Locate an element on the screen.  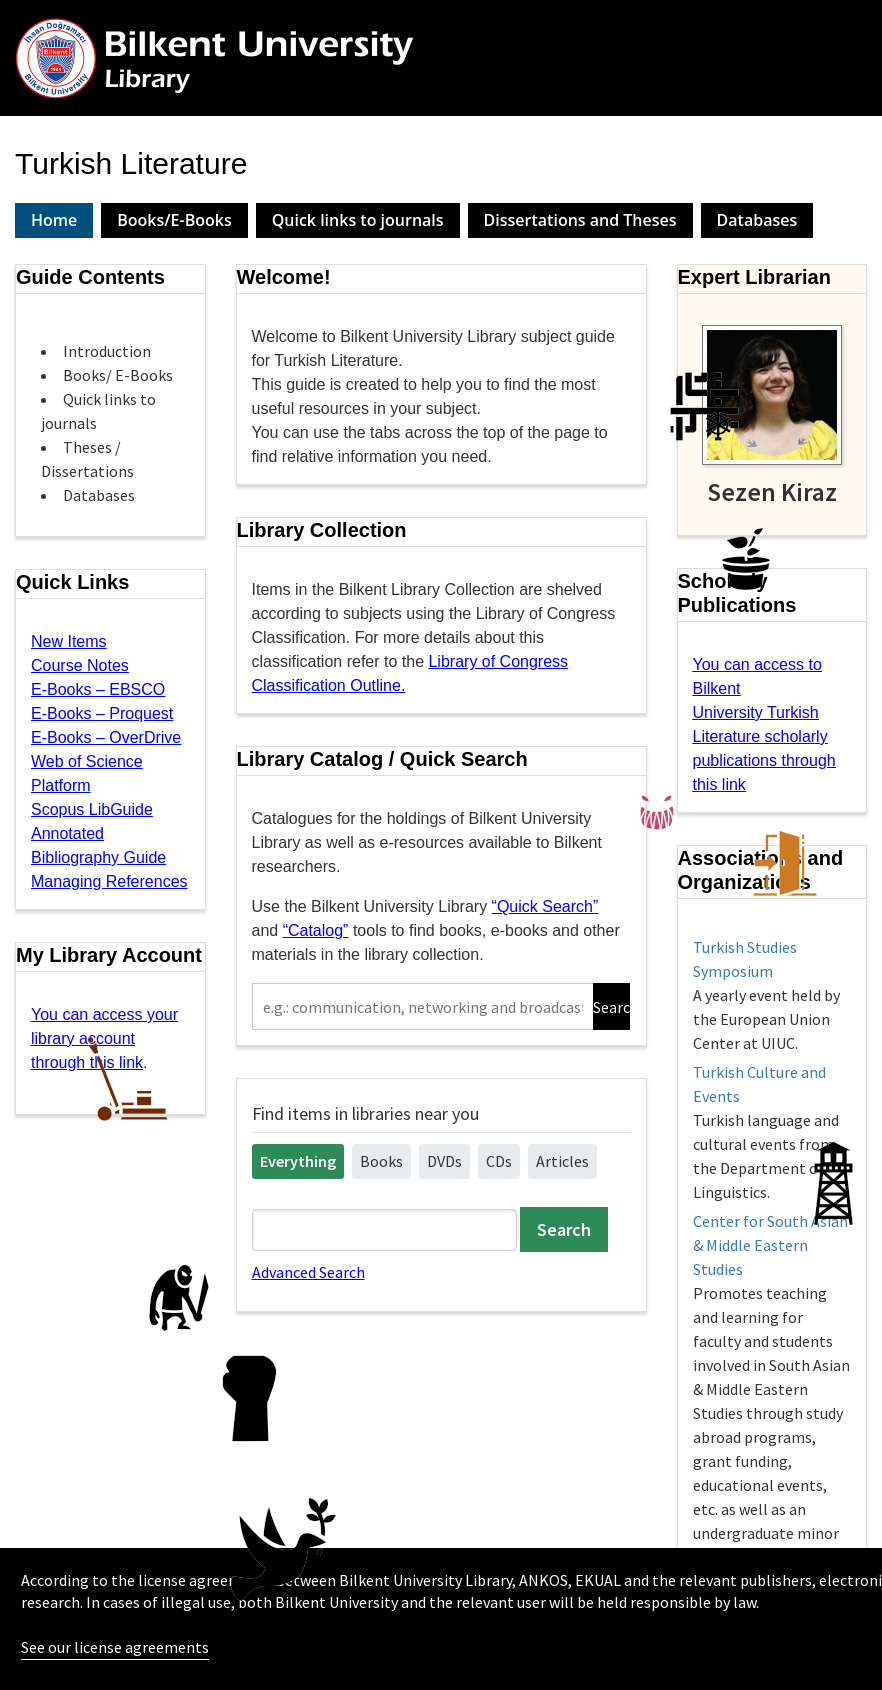
access floor cleaning or maintenance tools is located at coordinates (129, 1077).